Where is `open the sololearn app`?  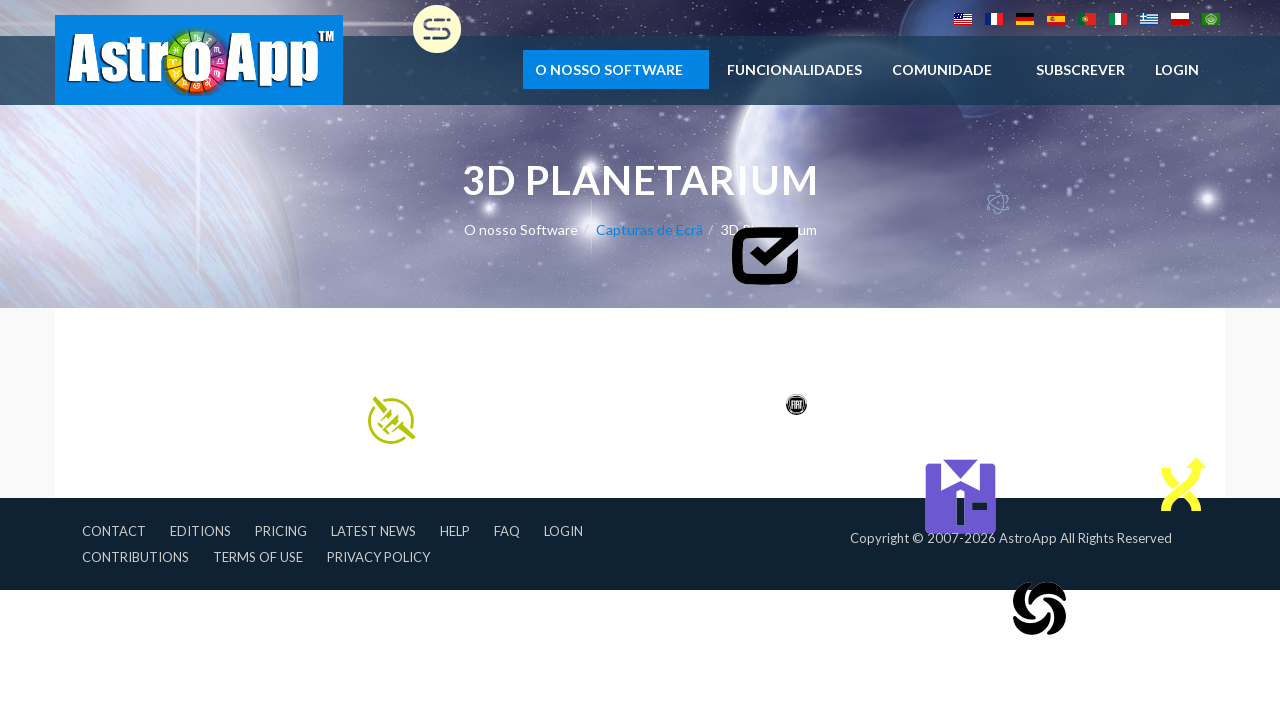
open the sololearn app is located at coordinates (1039, 608).